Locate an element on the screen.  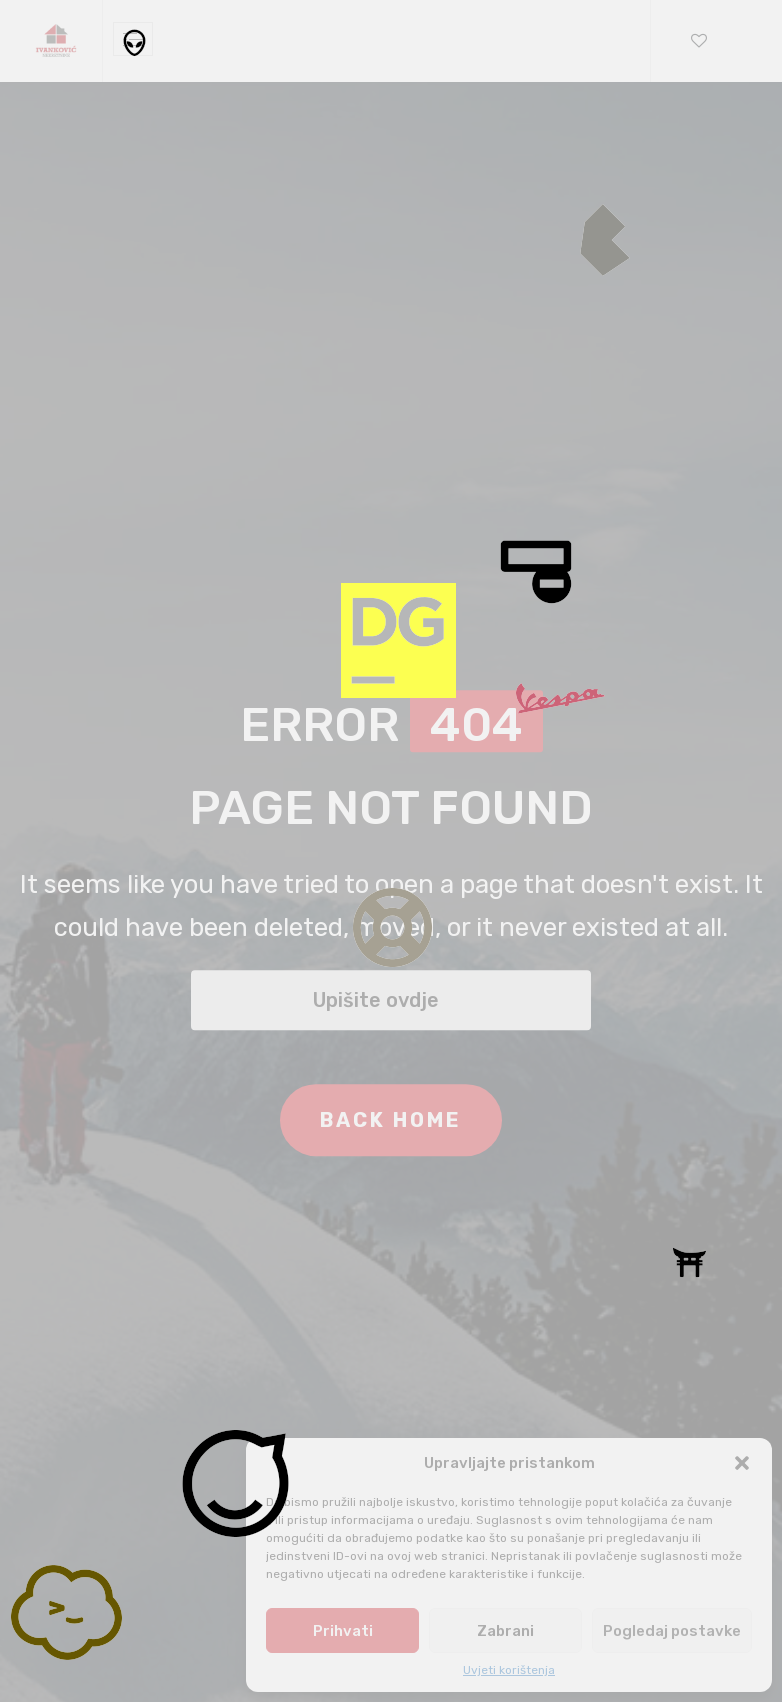
vespa brand logo is located at coordinates (560, 698).